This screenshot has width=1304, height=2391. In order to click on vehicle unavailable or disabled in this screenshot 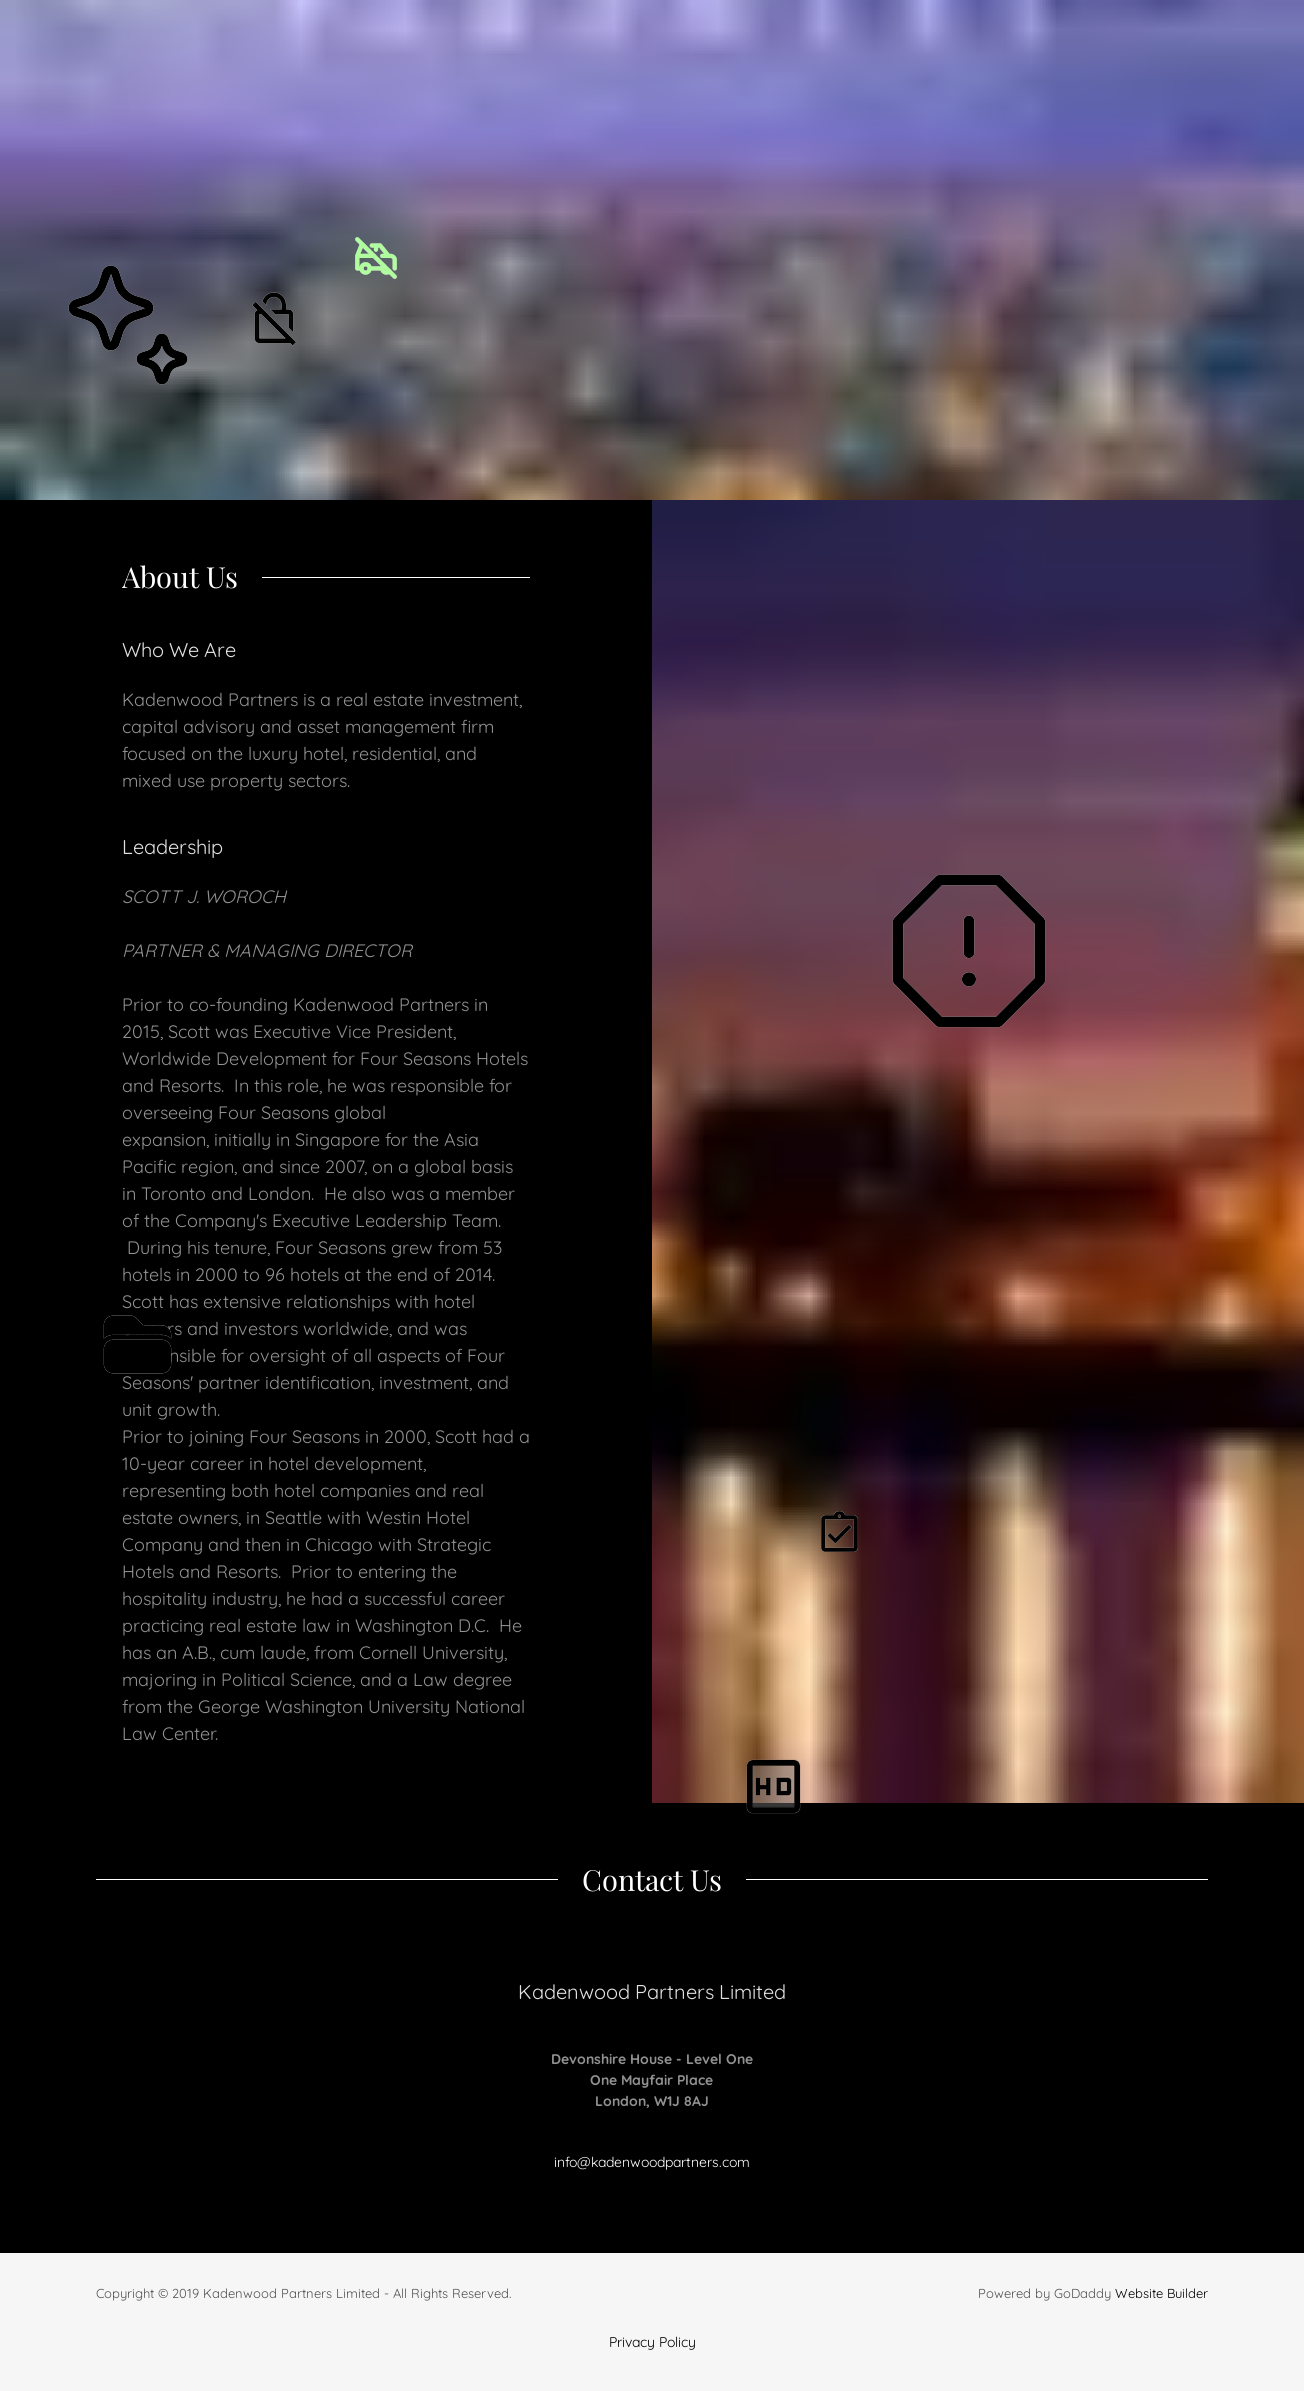, I will do `click(376, 258)`.